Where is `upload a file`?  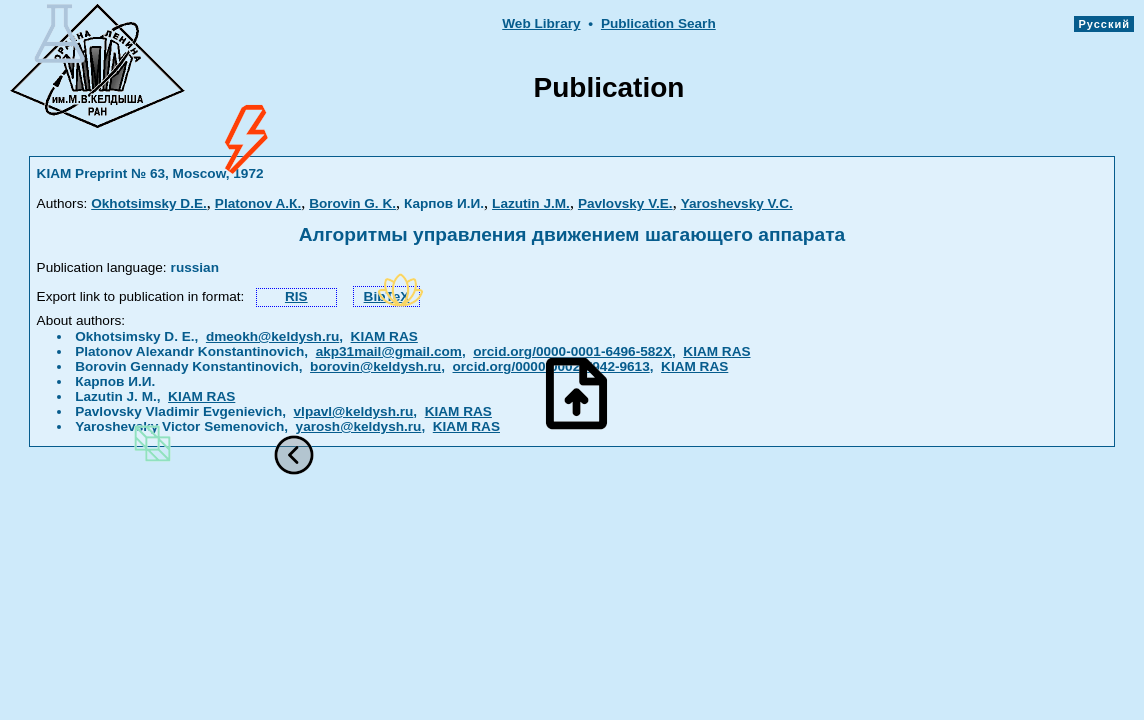
upload a file is located at coordinates (576, 393).